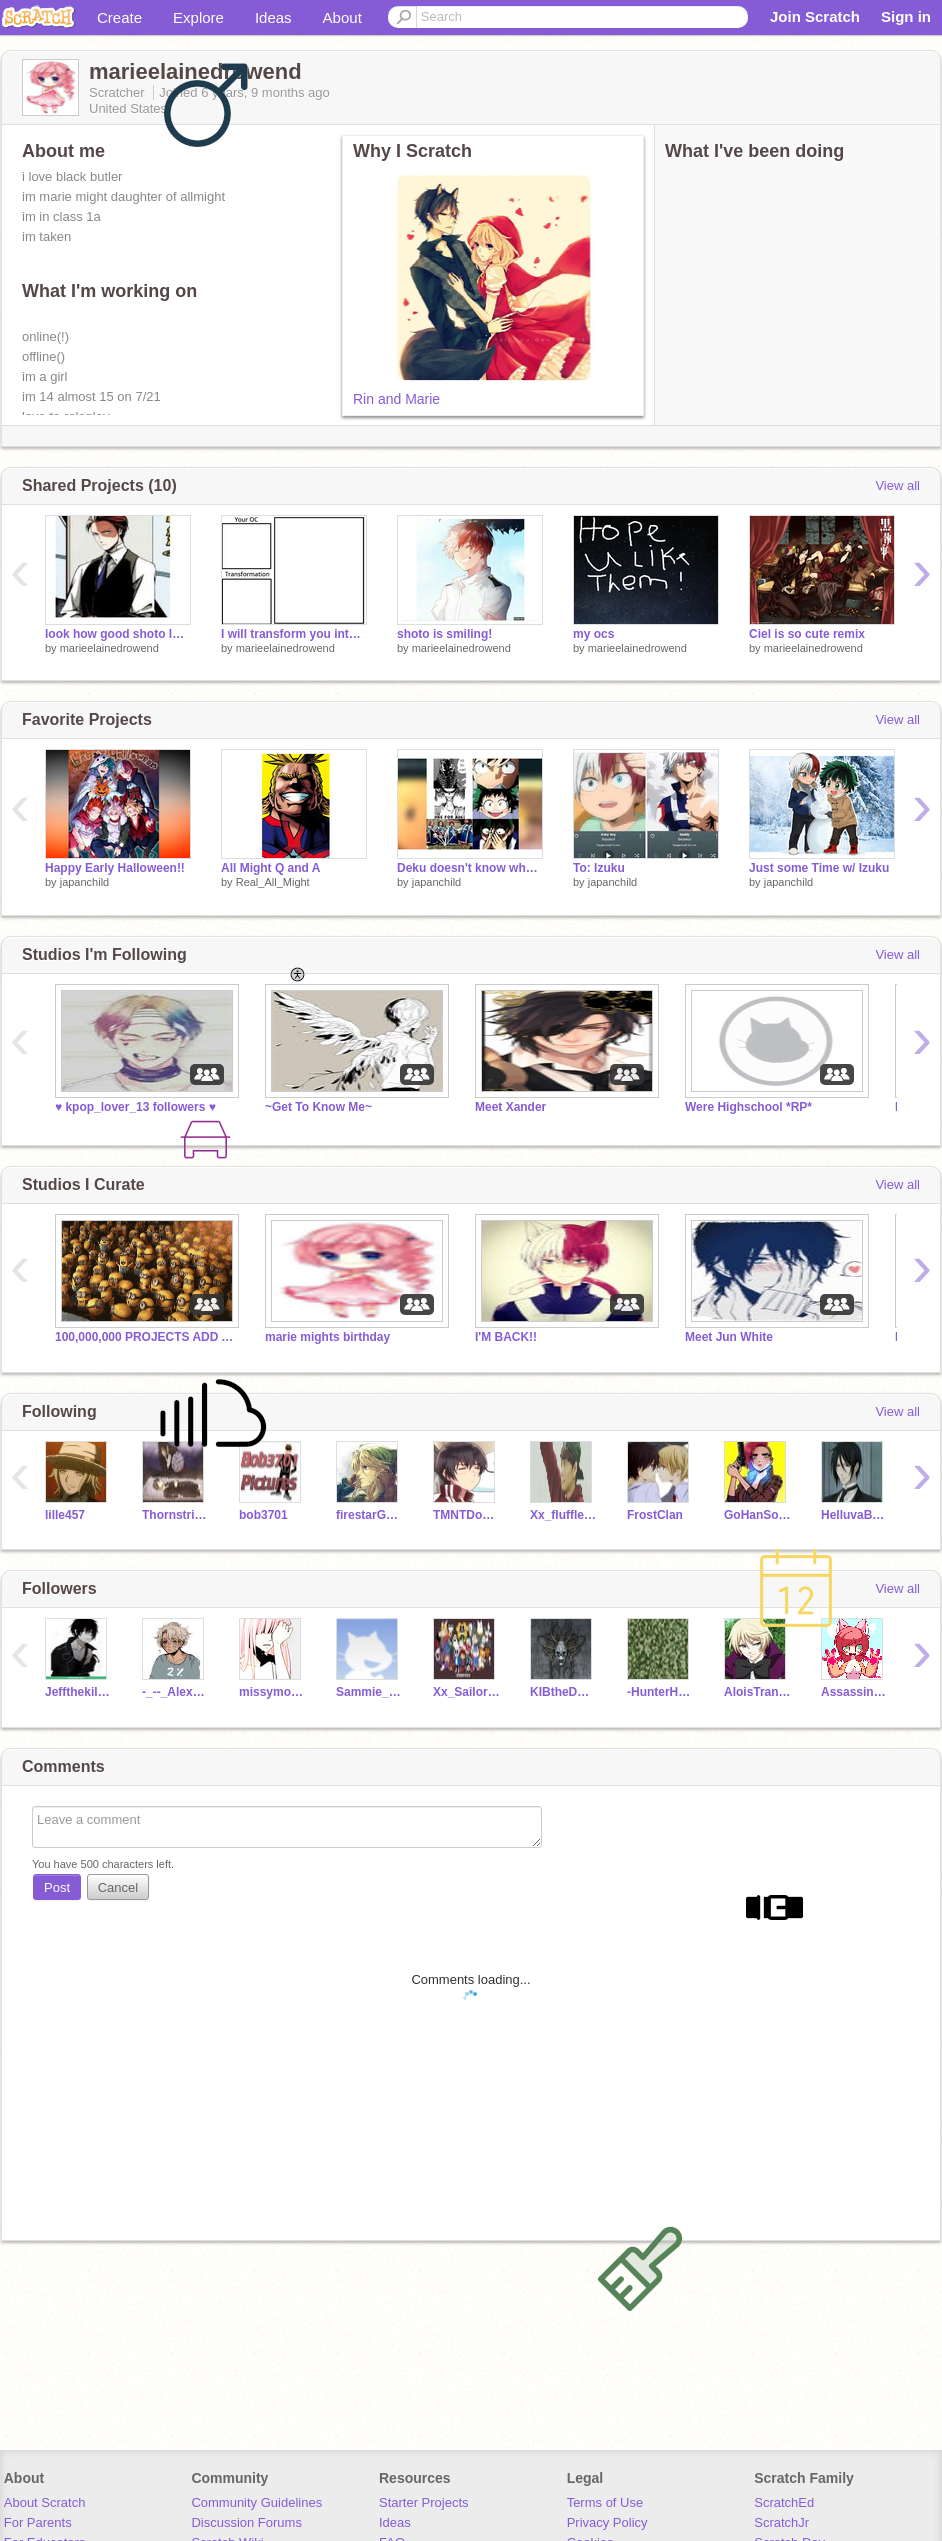 The width and height of the screenshot is (942, 2541). I want to click on open SoundCloud app, so click(211, 1416).